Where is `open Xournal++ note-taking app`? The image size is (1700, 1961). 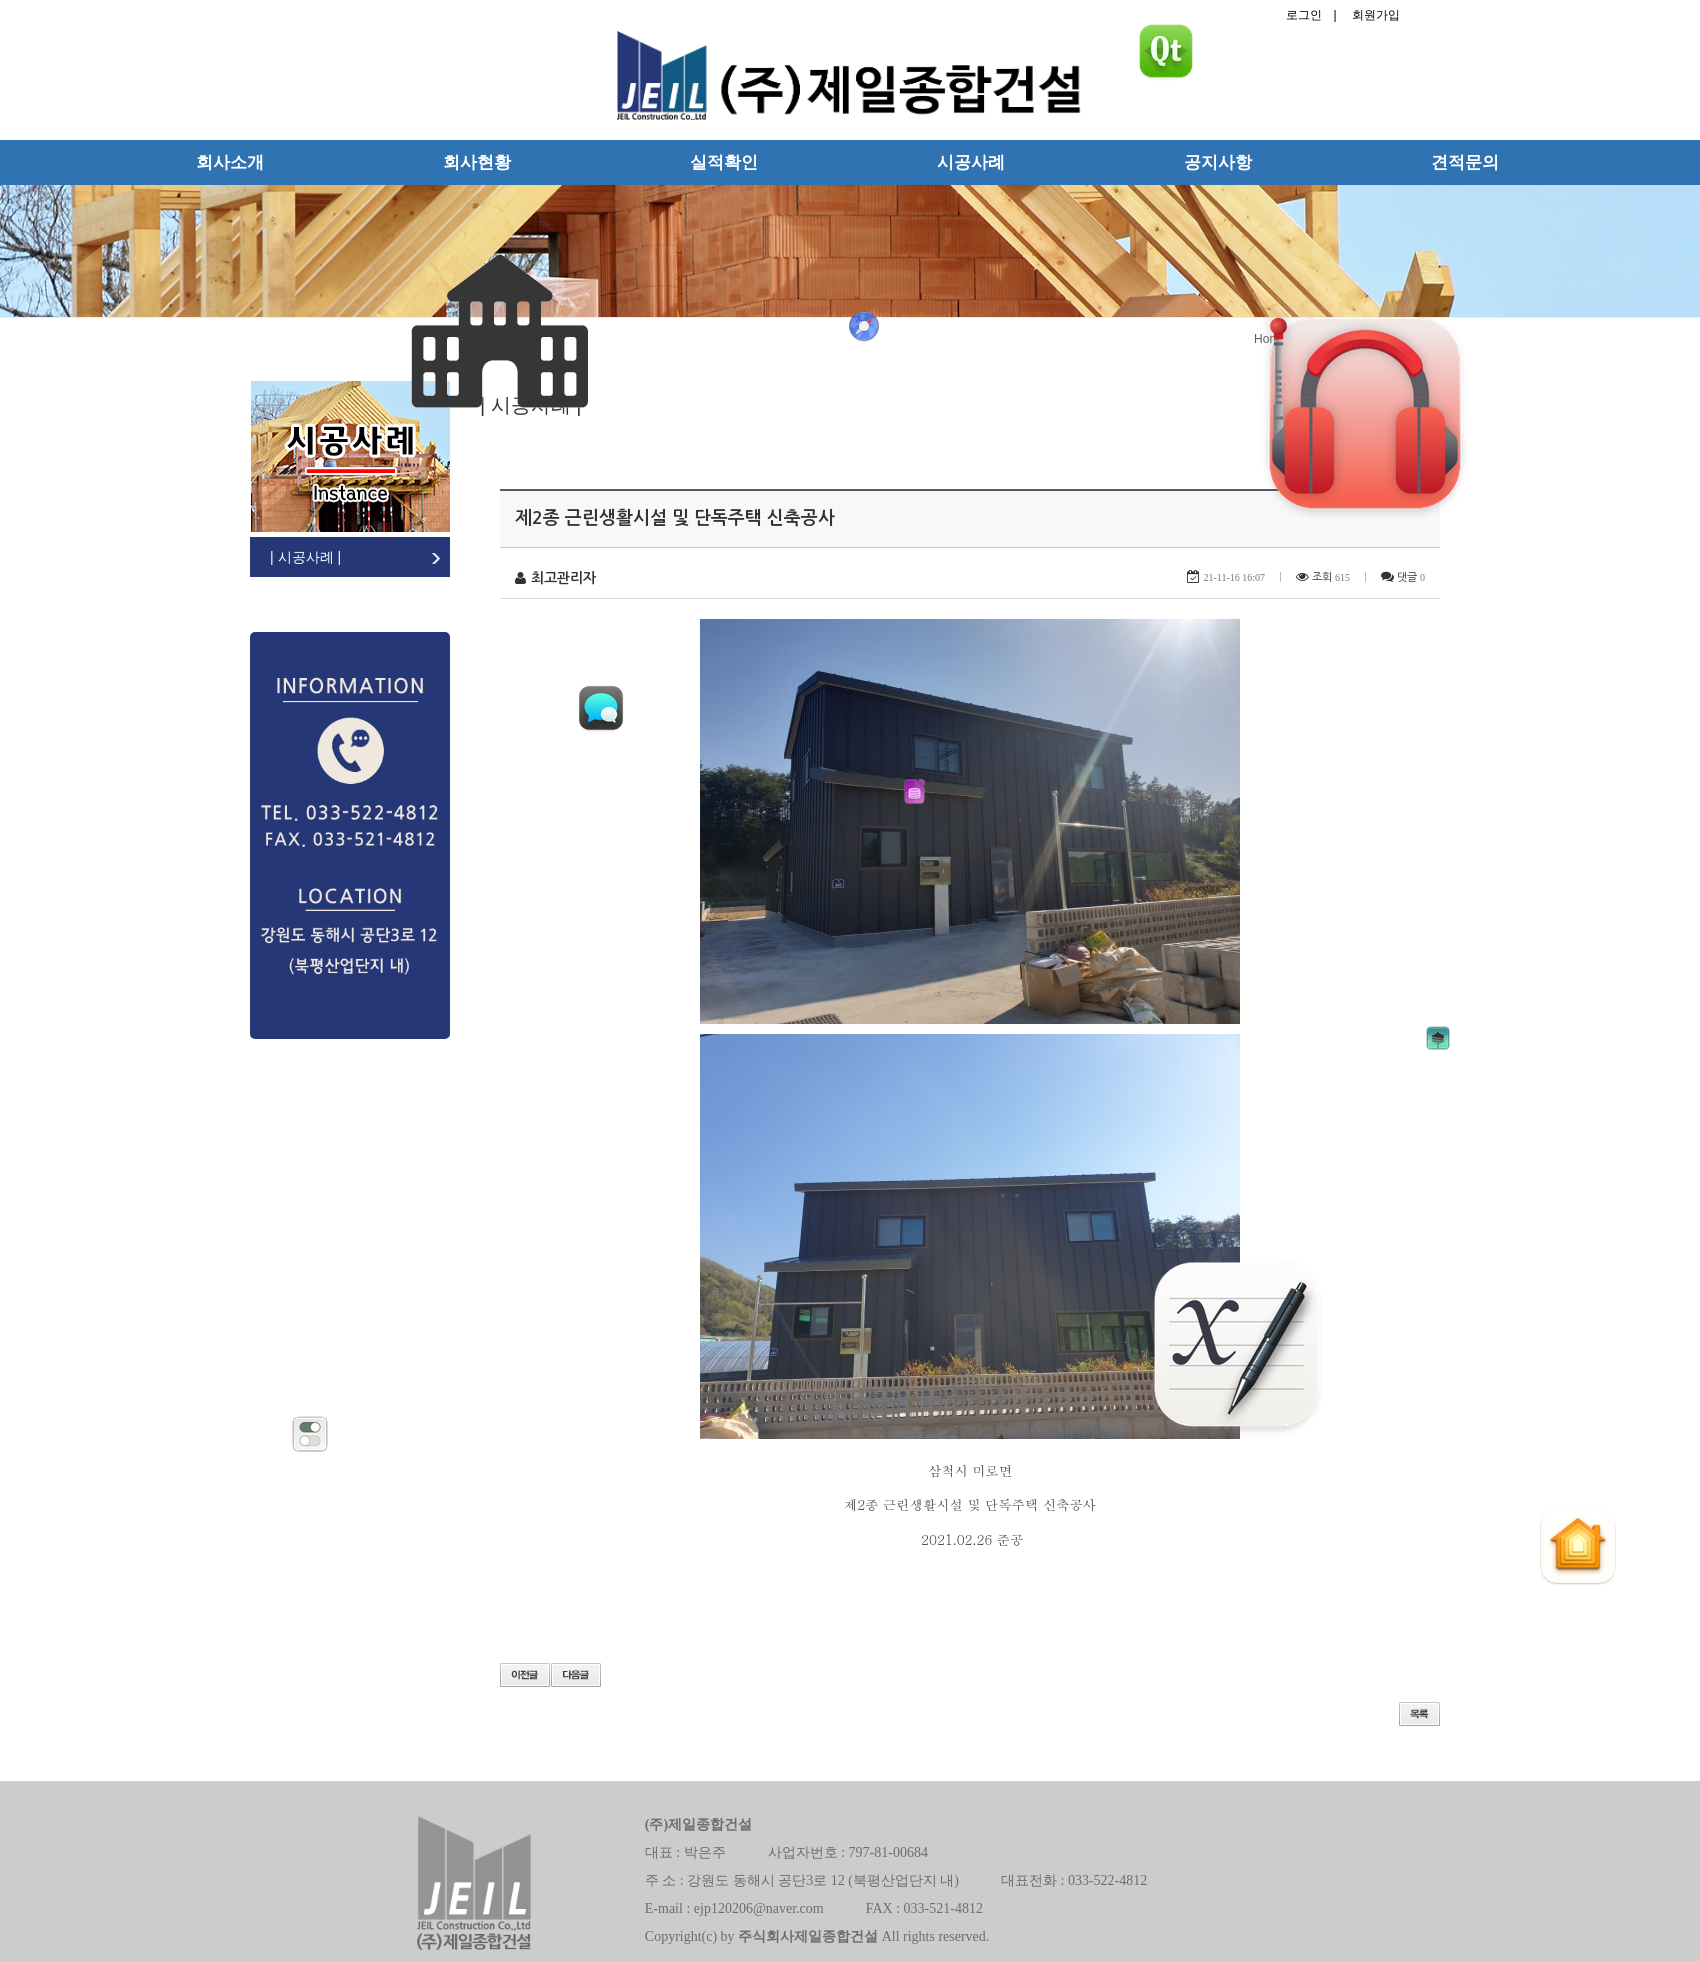
open Xournal++ note-taking app is located at coordinates (1236, 1344).